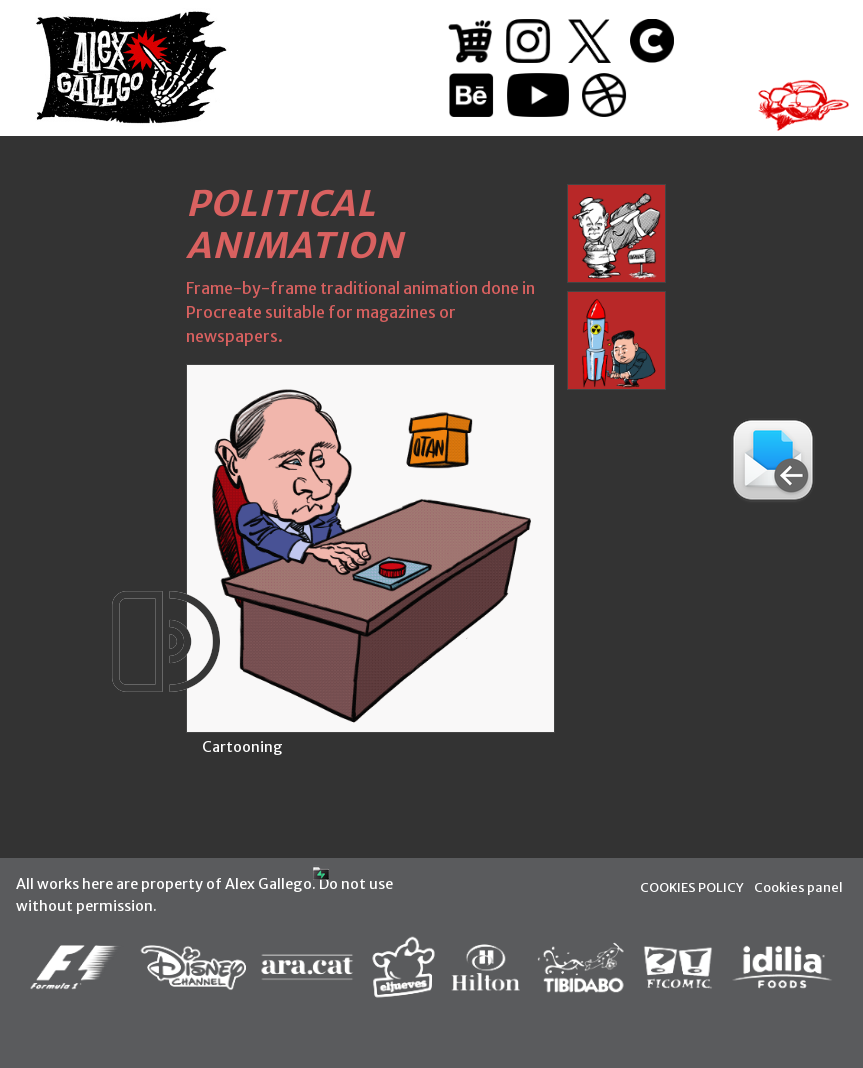  What do you see at coordinates (773, 460) in the screenshot?
I see `import contacts or data into kontact` at bounding box center [773, 460].